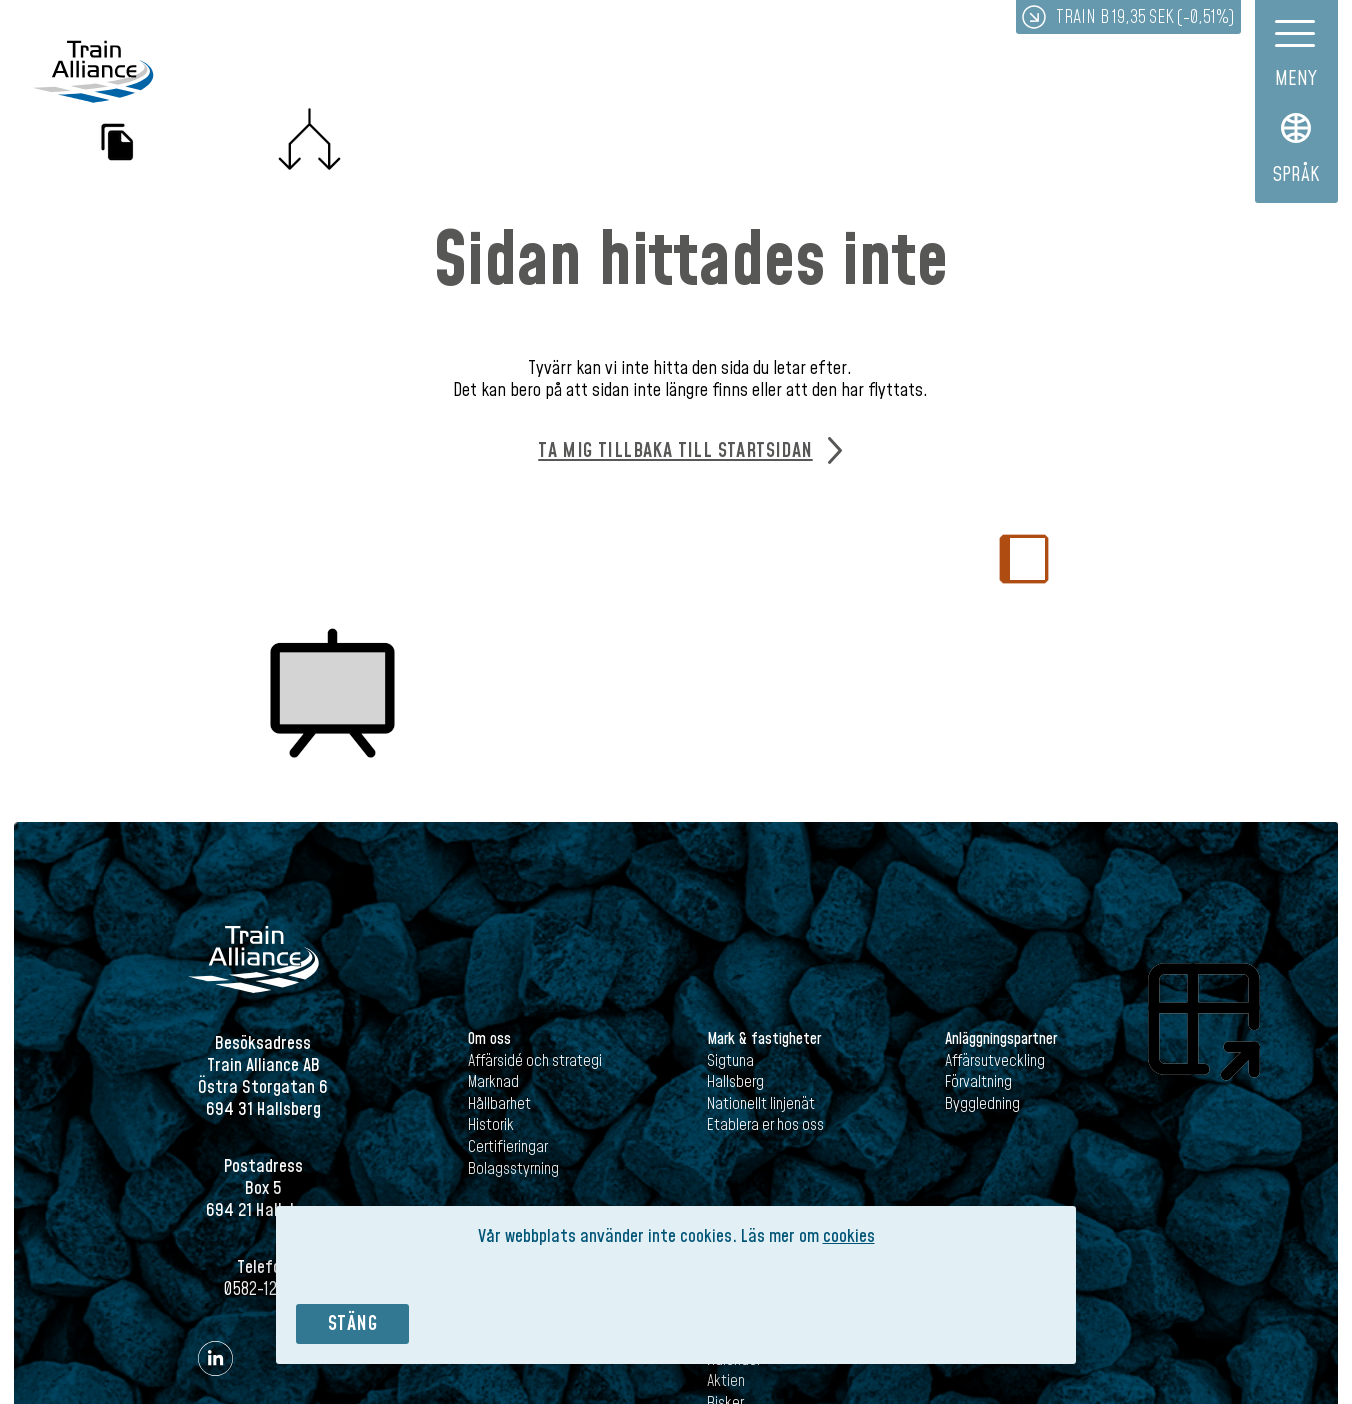 Image resolution: width=1352 pixels, height=1404 pixels. What do you see at coordinates (1024, 559) in the screenshot?
I see `move activity bar to the left side of the editor` at bounding box center [1024, 559].